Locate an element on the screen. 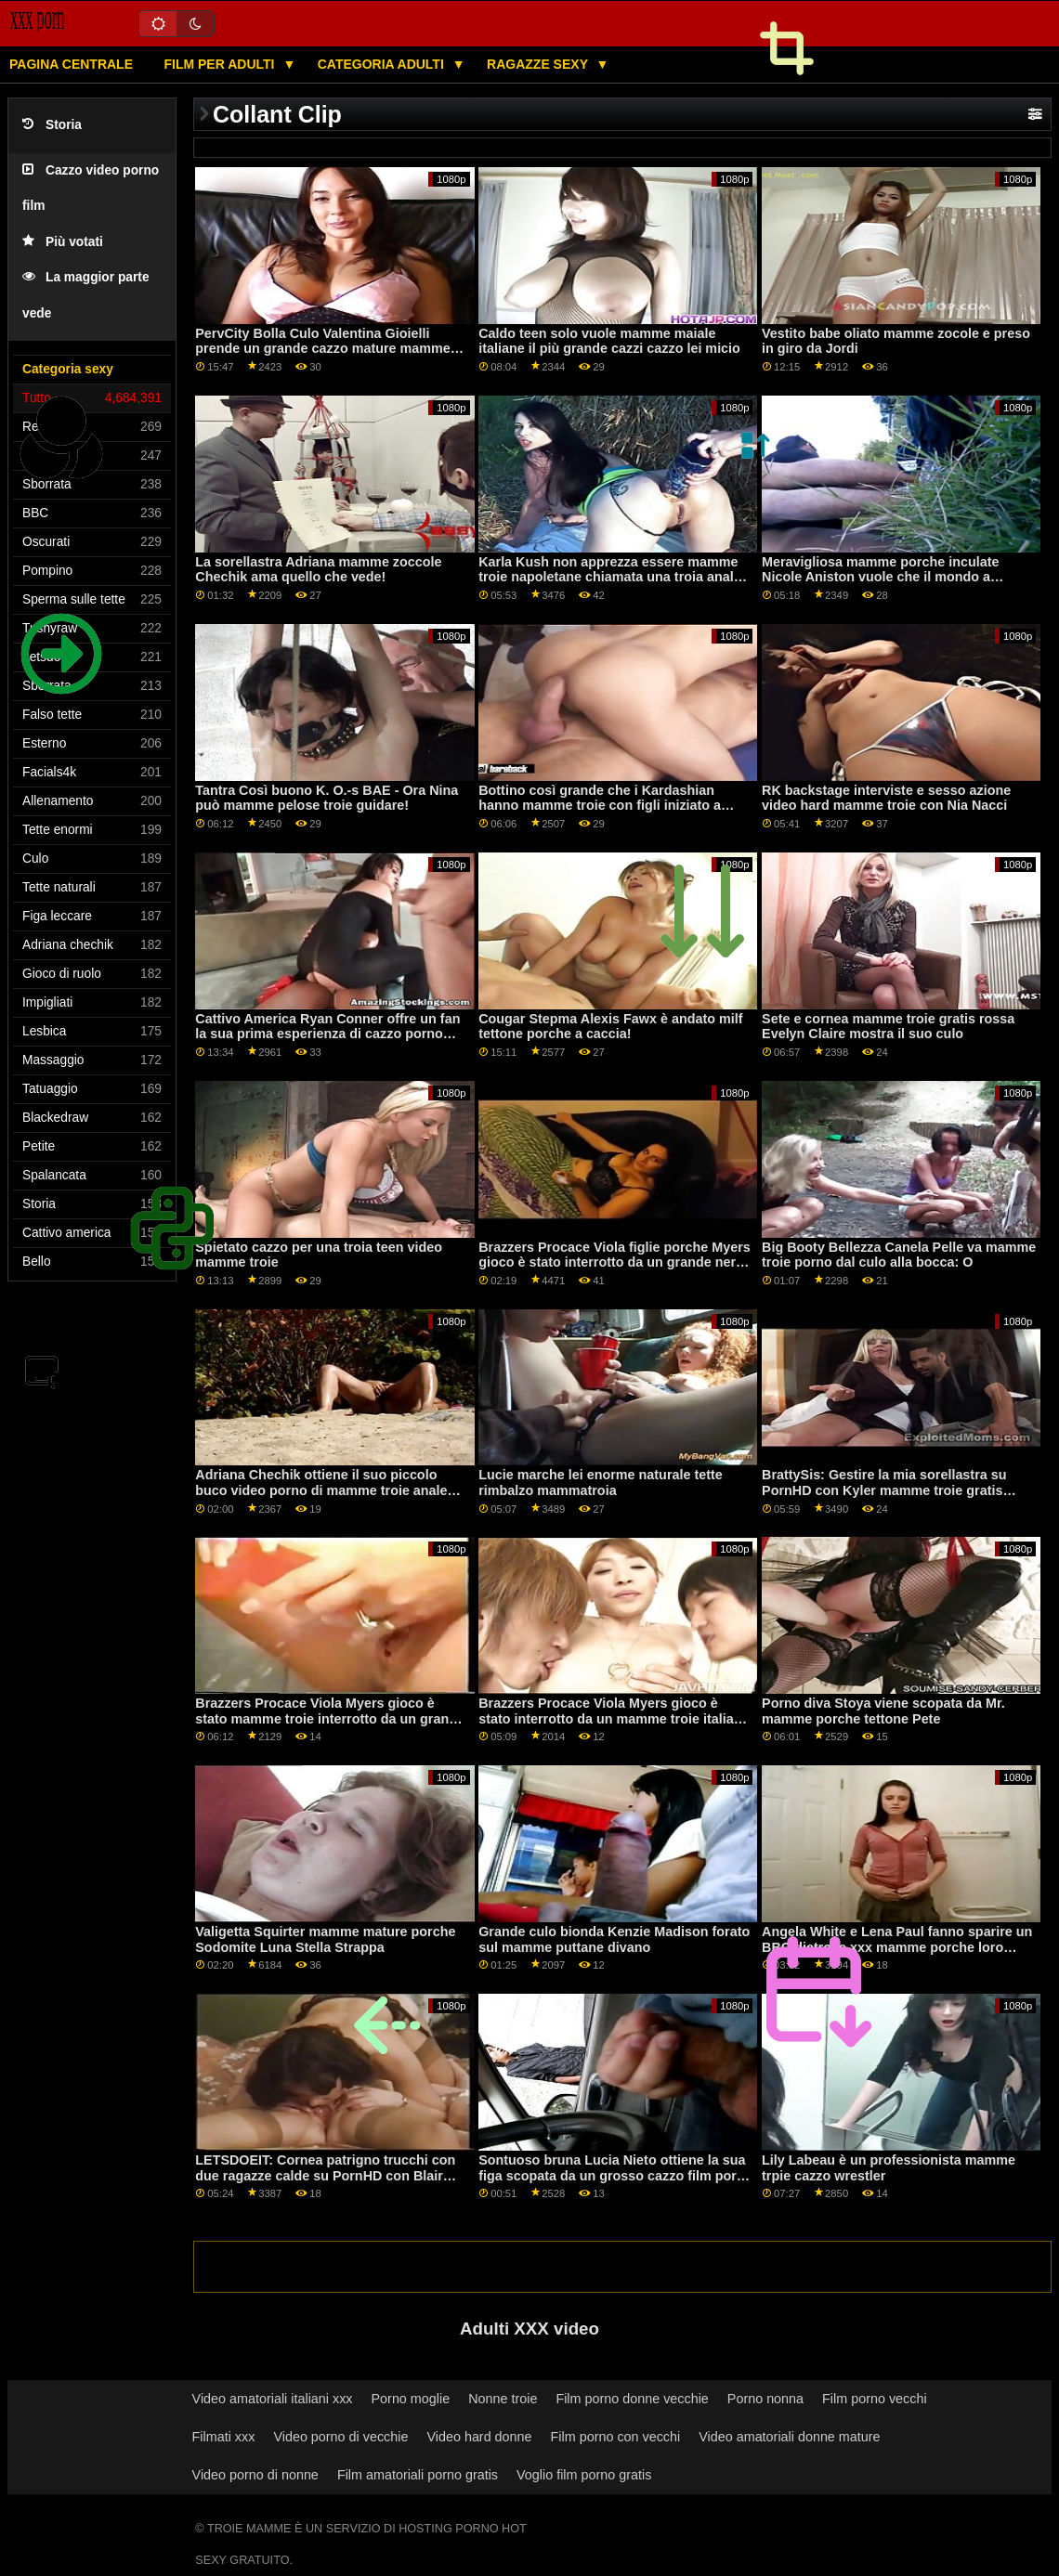 The image size is (1059, 2576). download calendar or export schedule is located at coordinates (814, 1989).